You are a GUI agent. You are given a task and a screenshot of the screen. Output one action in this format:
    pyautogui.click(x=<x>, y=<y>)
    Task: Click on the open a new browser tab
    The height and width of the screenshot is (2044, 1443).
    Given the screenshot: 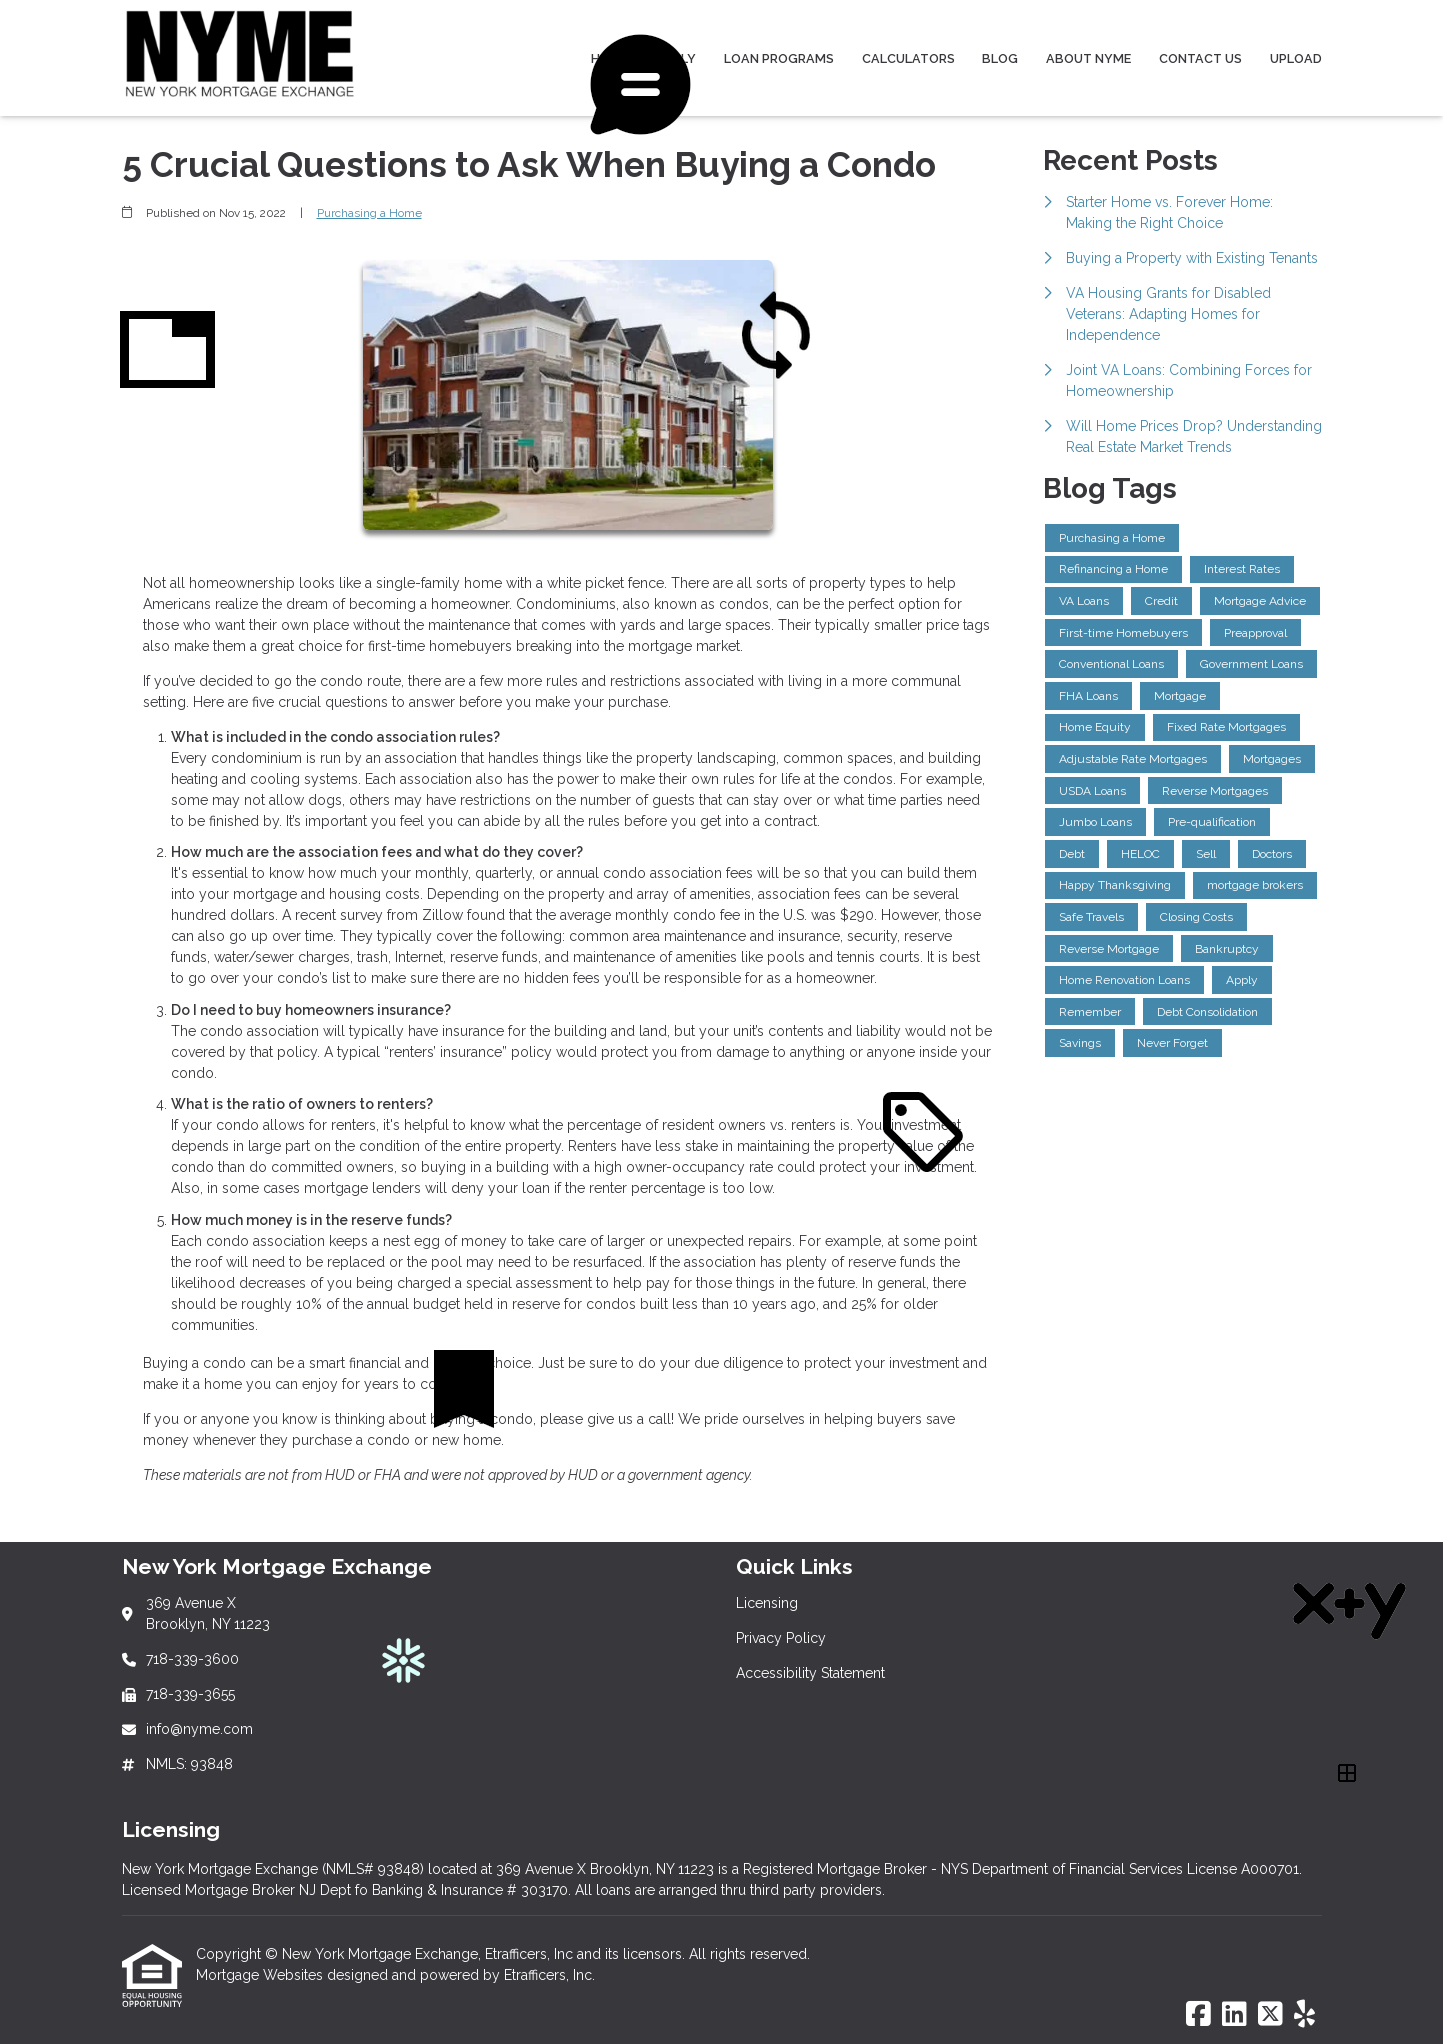 What is the action you would take?
    pyautogui.click(x=167, y=349)
    